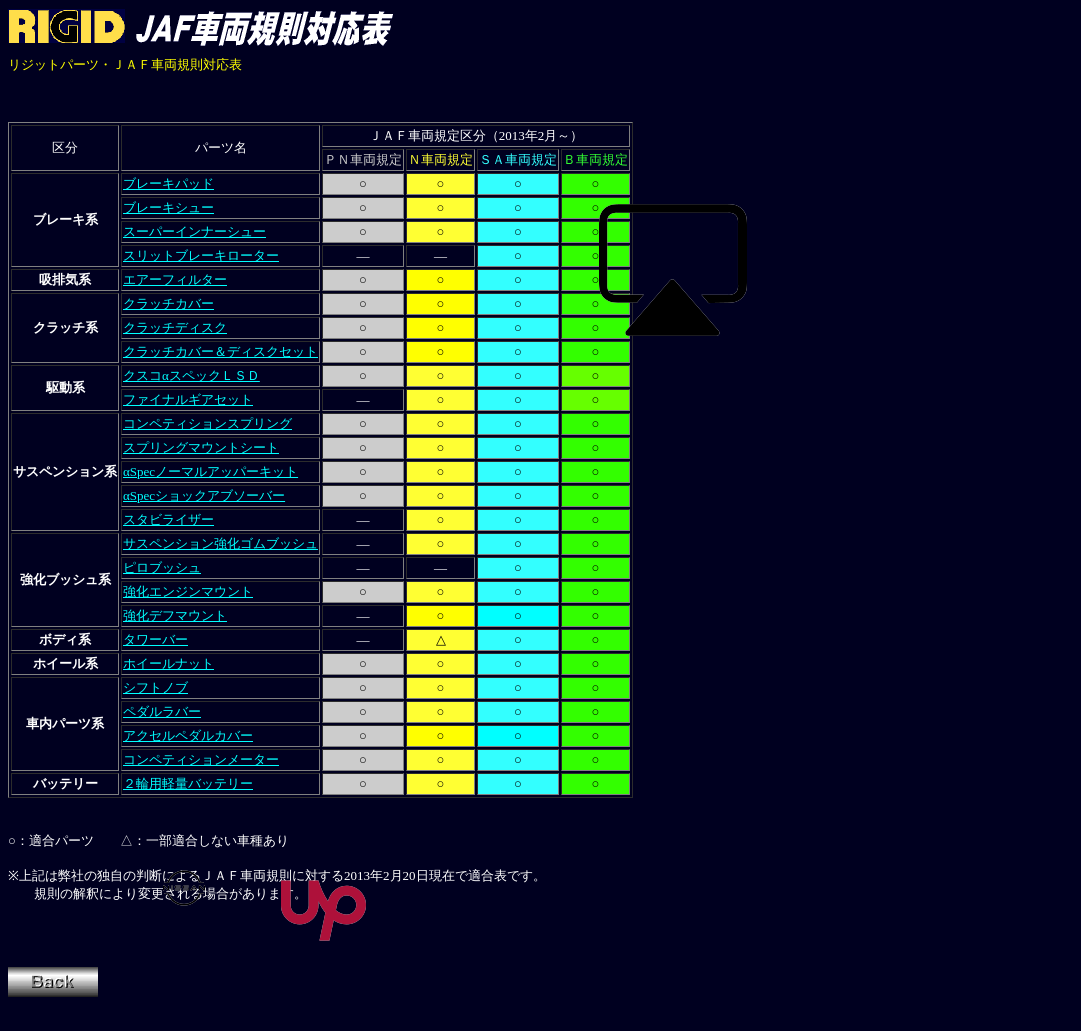  Describe the element at coordinates (673, 270) in the screenshot. I see `stream video content to an Apple TV or compatible device` at that location.